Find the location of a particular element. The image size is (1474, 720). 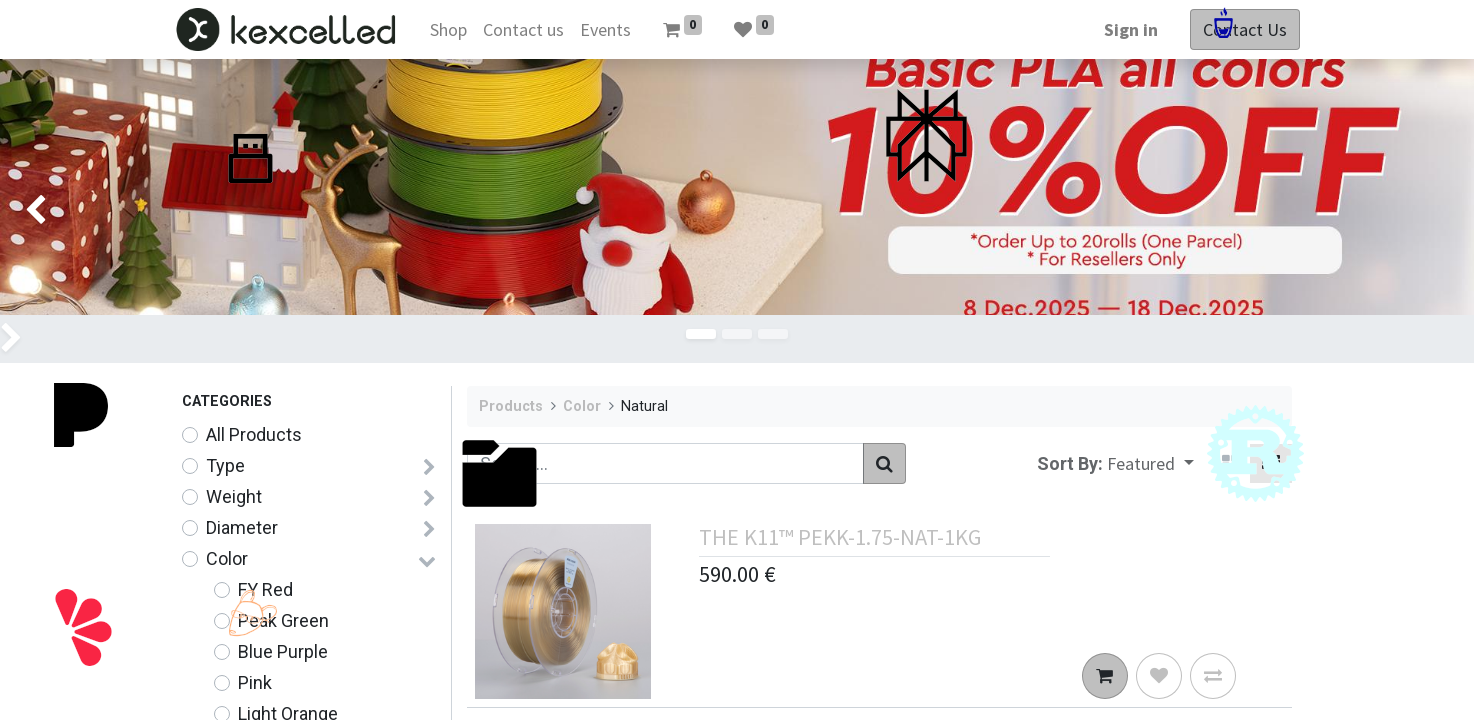

access USB drive or external storage is located at coordinates (250, 158).